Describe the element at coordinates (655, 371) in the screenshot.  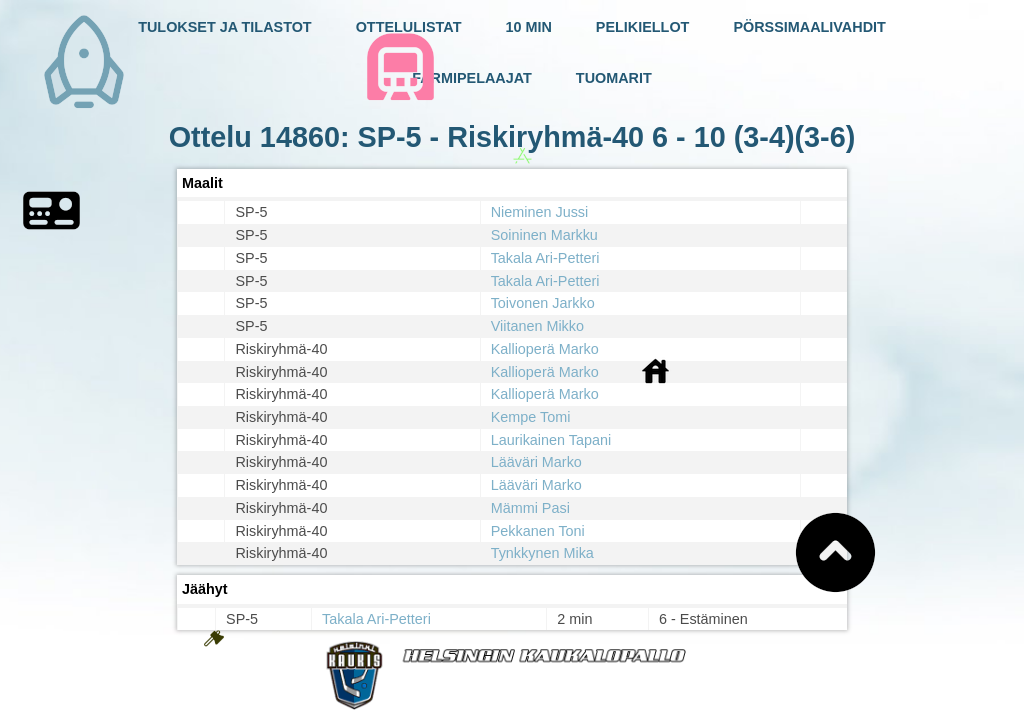
I see `go to home screen` at that location.